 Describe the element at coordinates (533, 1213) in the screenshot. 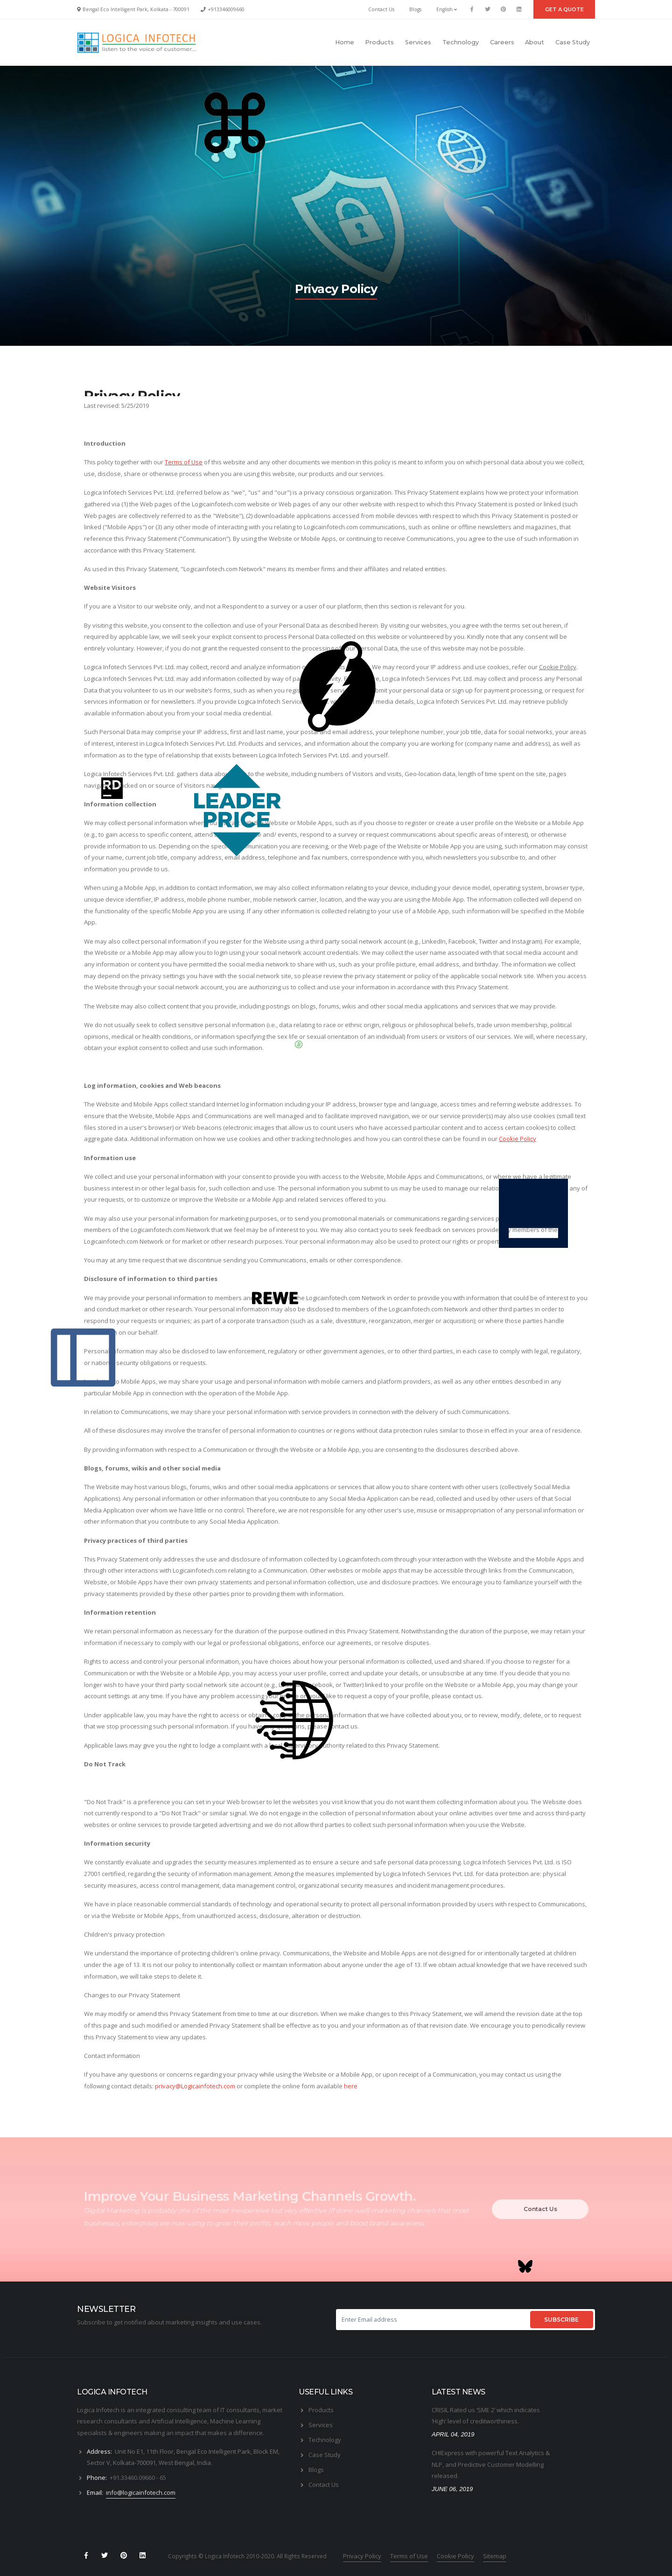

I see `orange telecom company logo` at that location.